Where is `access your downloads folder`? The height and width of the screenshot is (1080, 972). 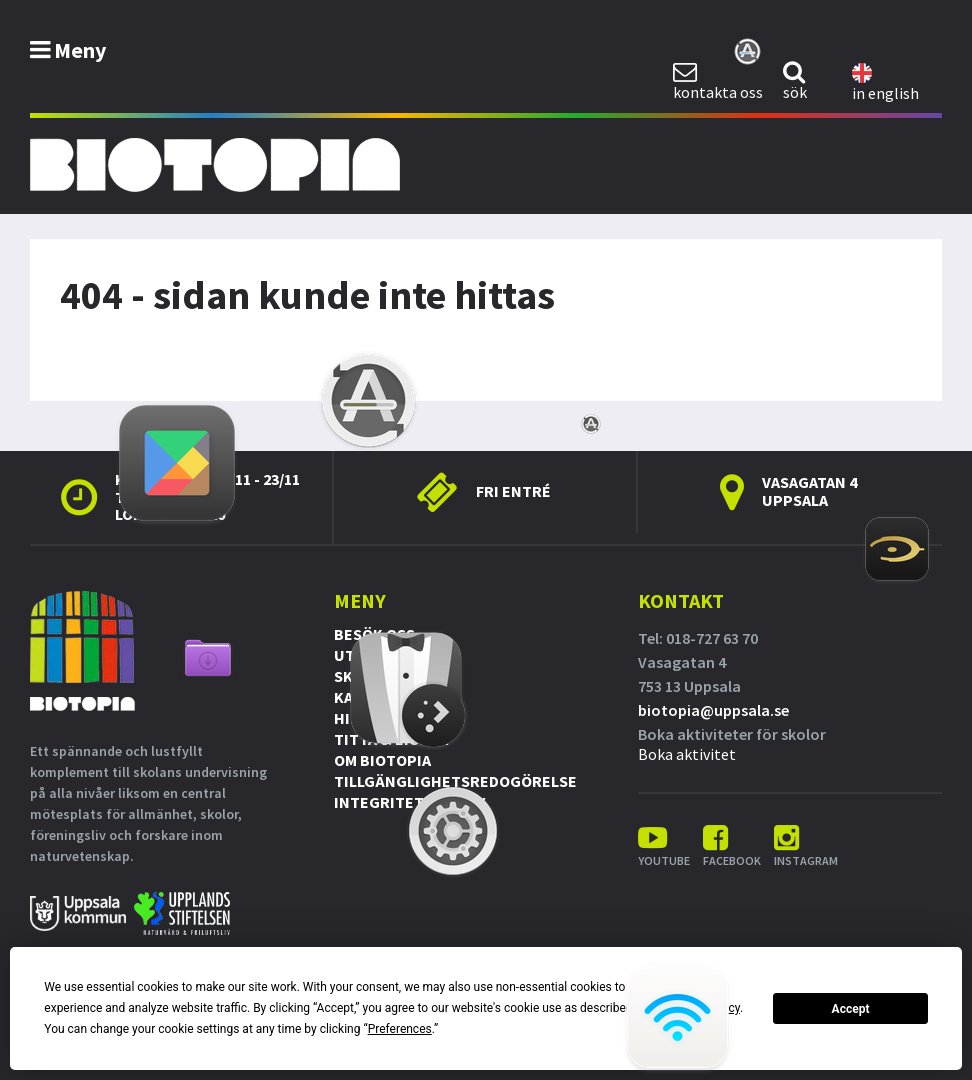
access your downloads folder is located at coordinates (208, 658).